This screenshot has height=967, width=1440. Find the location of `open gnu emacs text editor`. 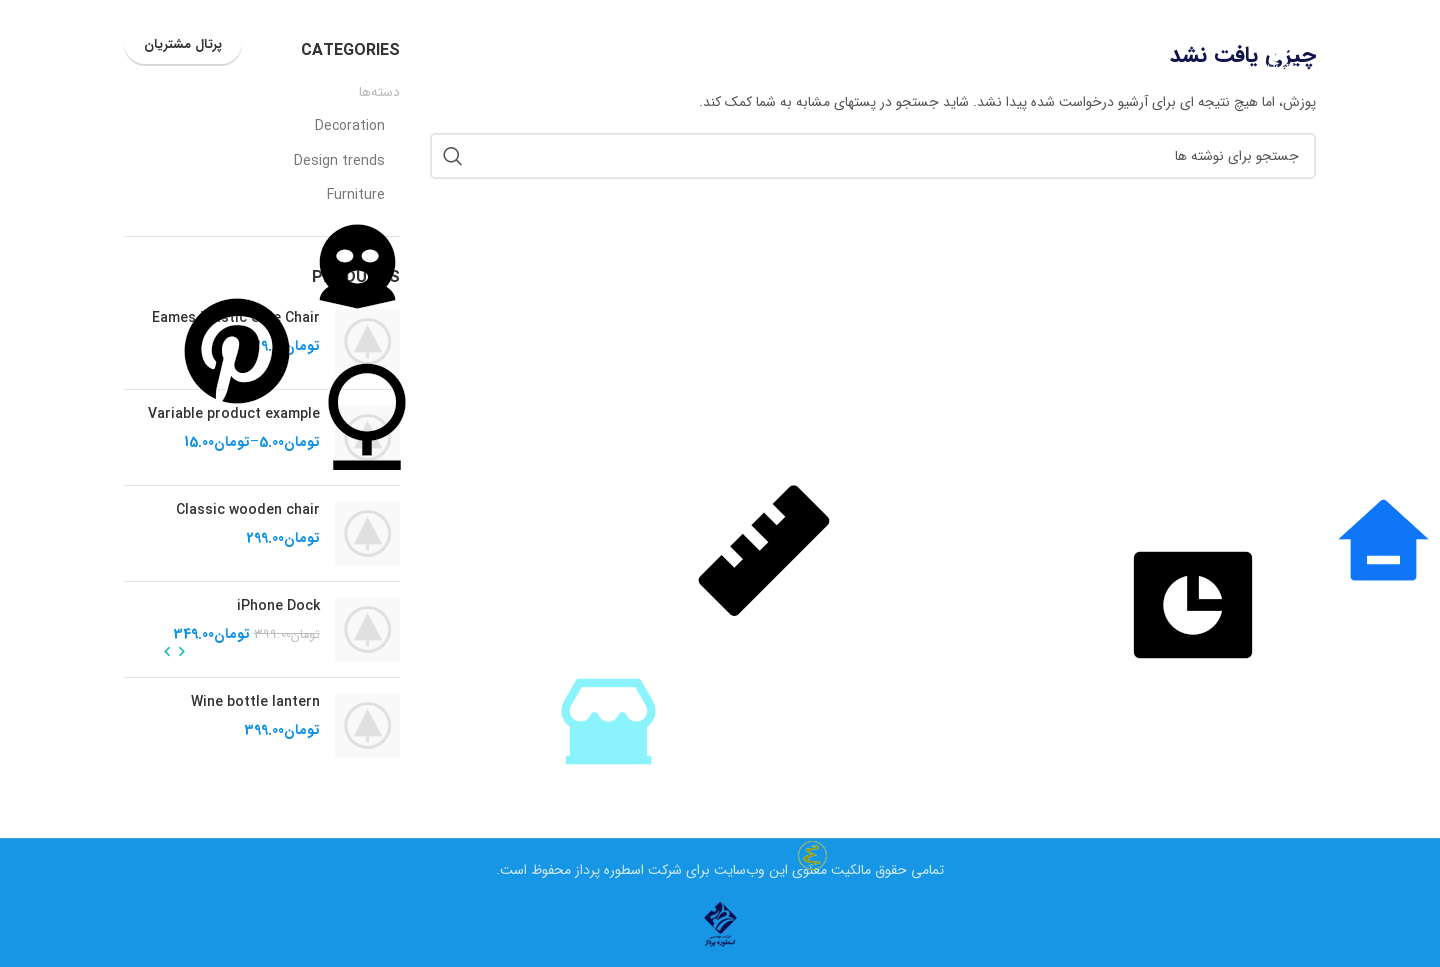

open gnu emacs text editor is located at coordinates (812, 855).